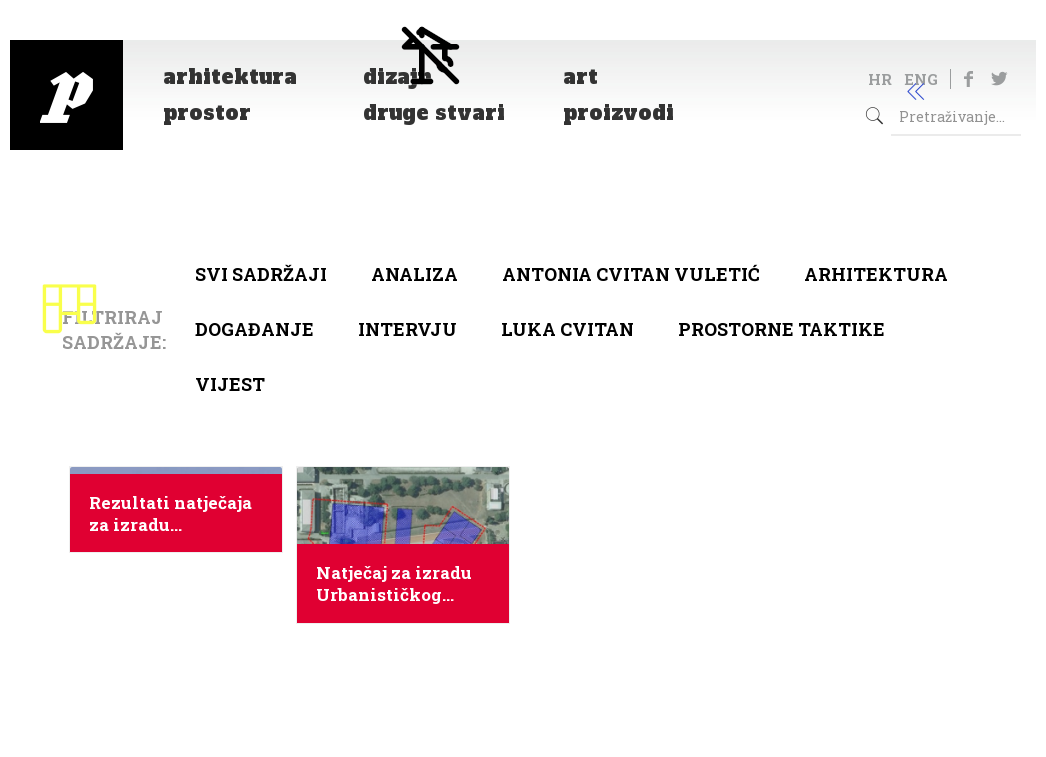 The width and height of the screenshot is (1046, 757). What do you see at coordinates (69, 306) in the screenshot?
I see `open kanban board view` at bounding box center [69, 306].